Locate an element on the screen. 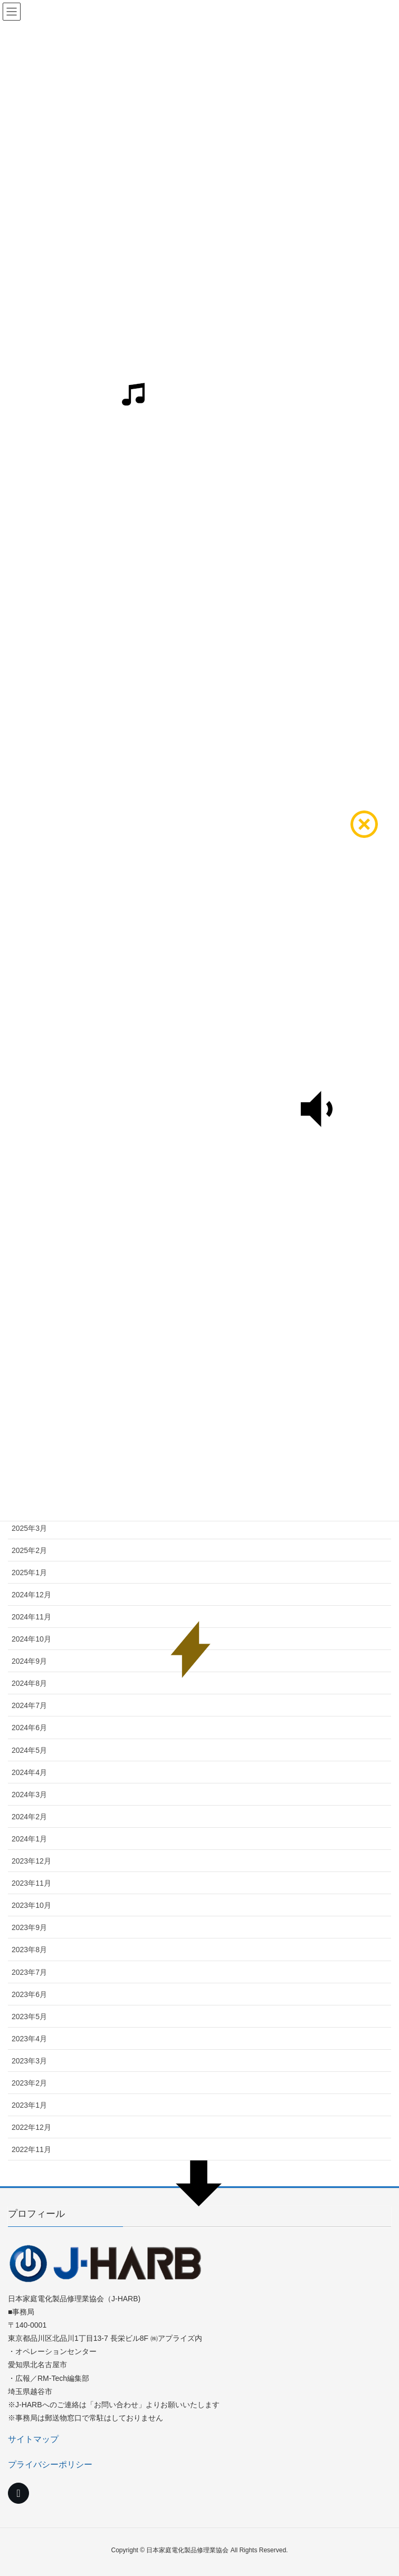  indicates quick actions or instant features is located at coordinates (191, 1649).